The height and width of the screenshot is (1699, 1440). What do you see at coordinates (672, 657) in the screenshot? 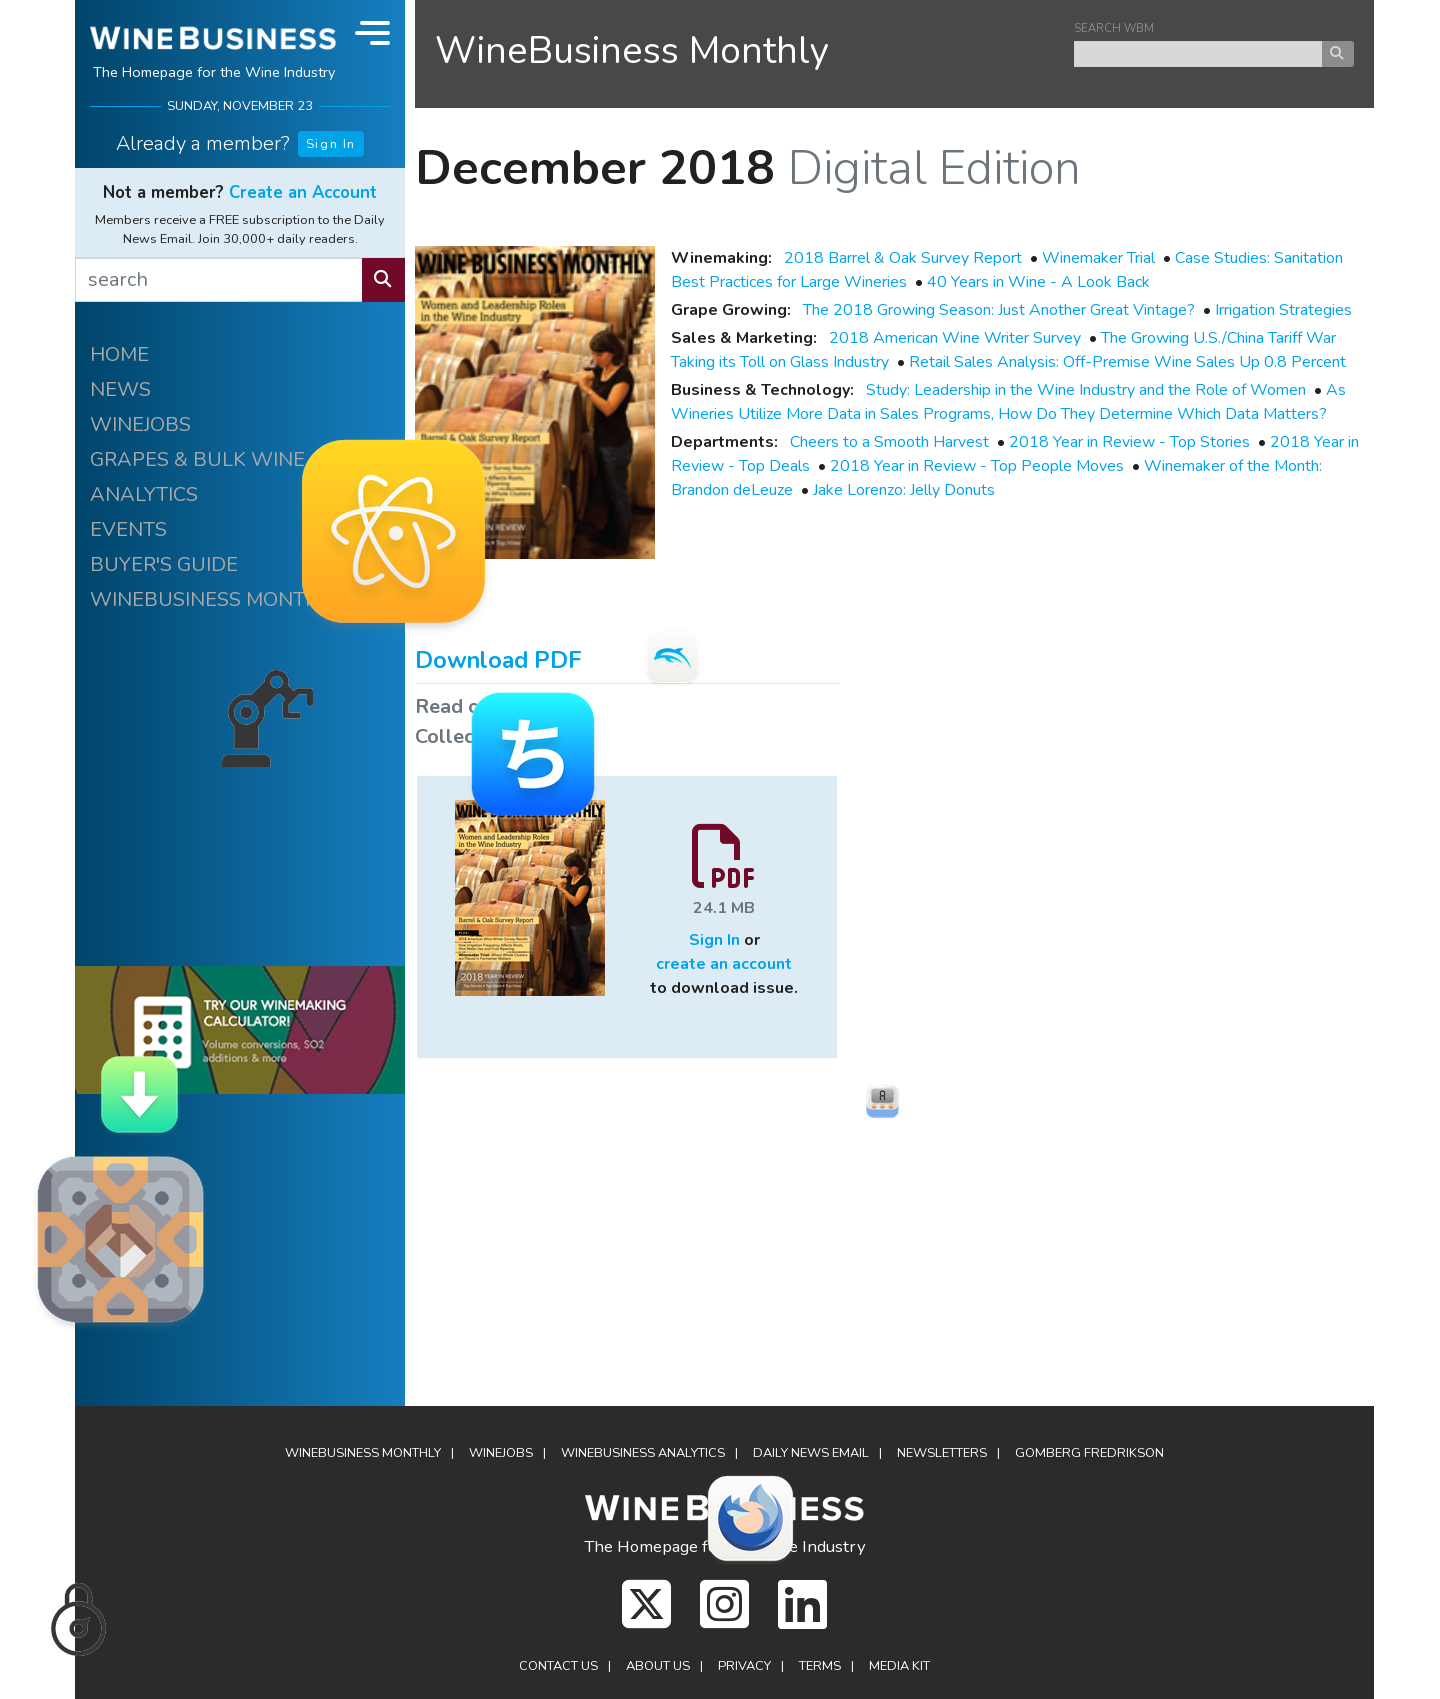
I see `open dolphin emulator app` at bounding box center [672, 657].